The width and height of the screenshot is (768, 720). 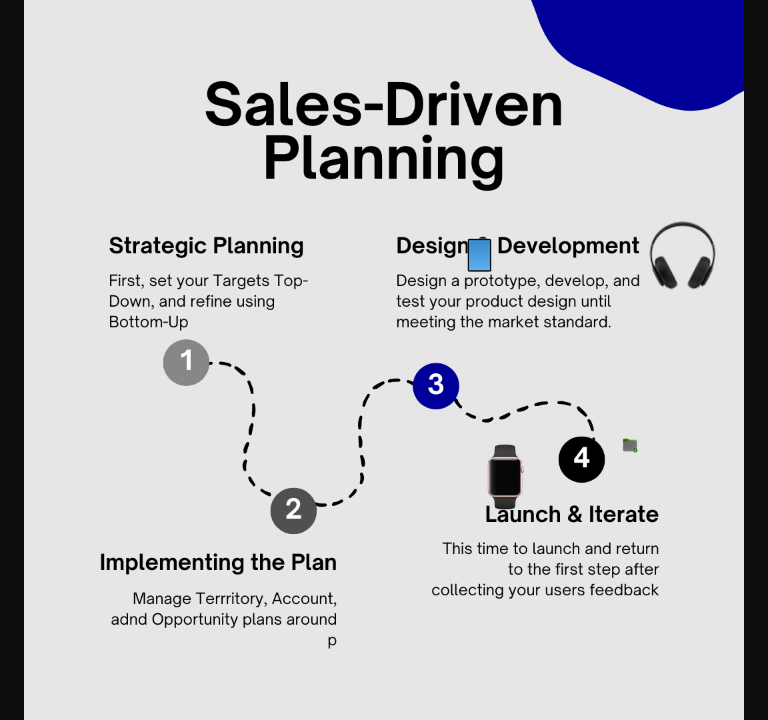 What do you see at coordinates (630, 445) in the screenshot?
I see `create a new folder` at bounding box center [630, 445].